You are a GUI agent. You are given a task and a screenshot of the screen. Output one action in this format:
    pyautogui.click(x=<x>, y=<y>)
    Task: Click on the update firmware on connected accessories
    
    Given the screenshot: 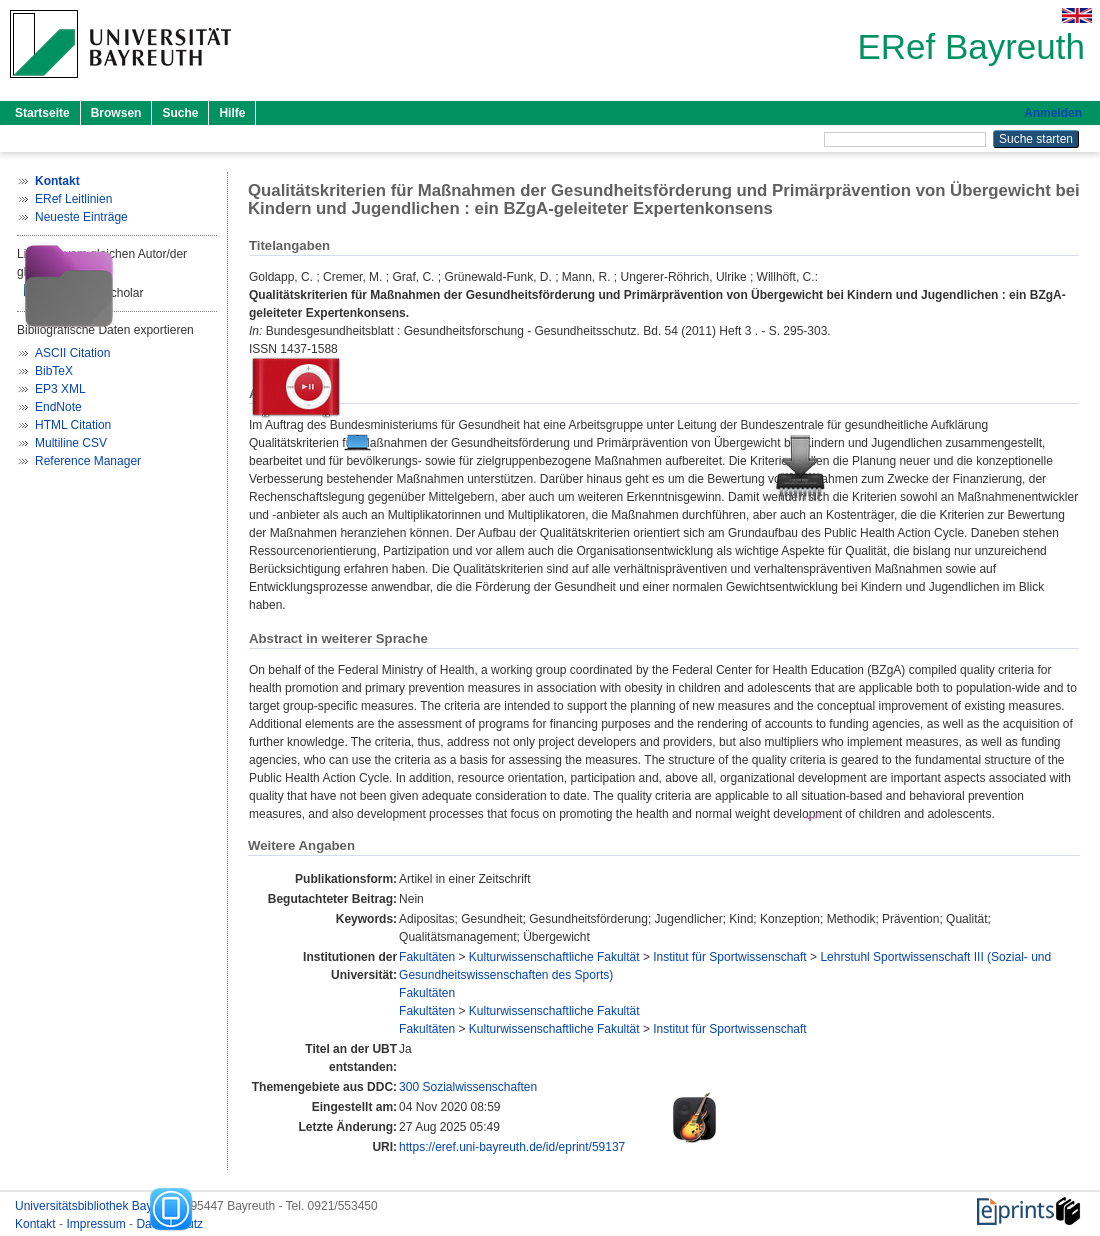 What is the action you would take?
    pyautogui.click(x=800, y=468)
    